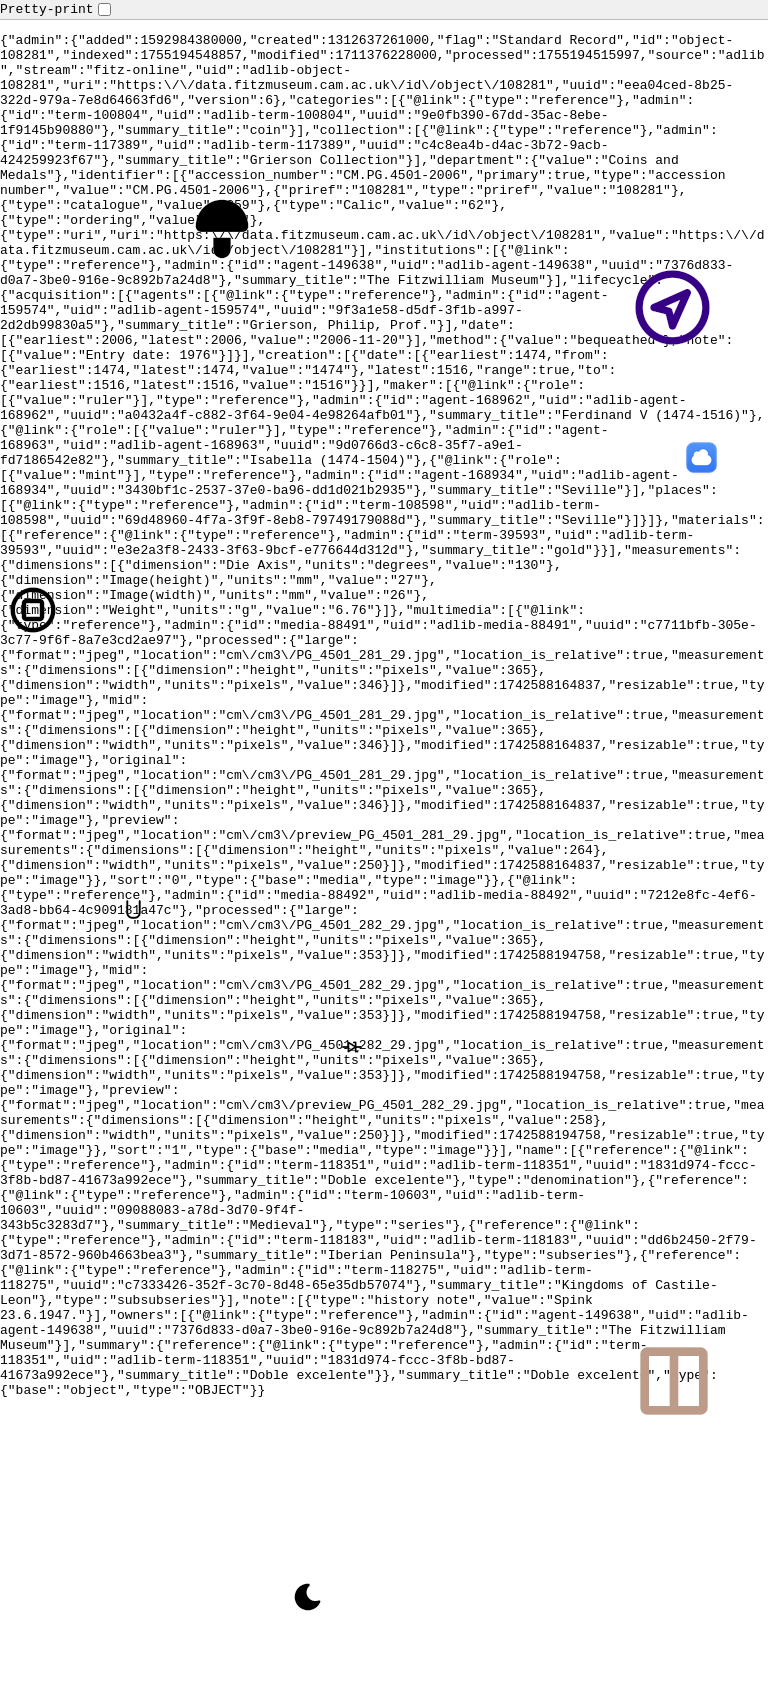 The width and height of the screenshot is (768, 1684). Describe the element at coordinates (674, 1381) in the screenshot. I see `split view horizontally` at that location.